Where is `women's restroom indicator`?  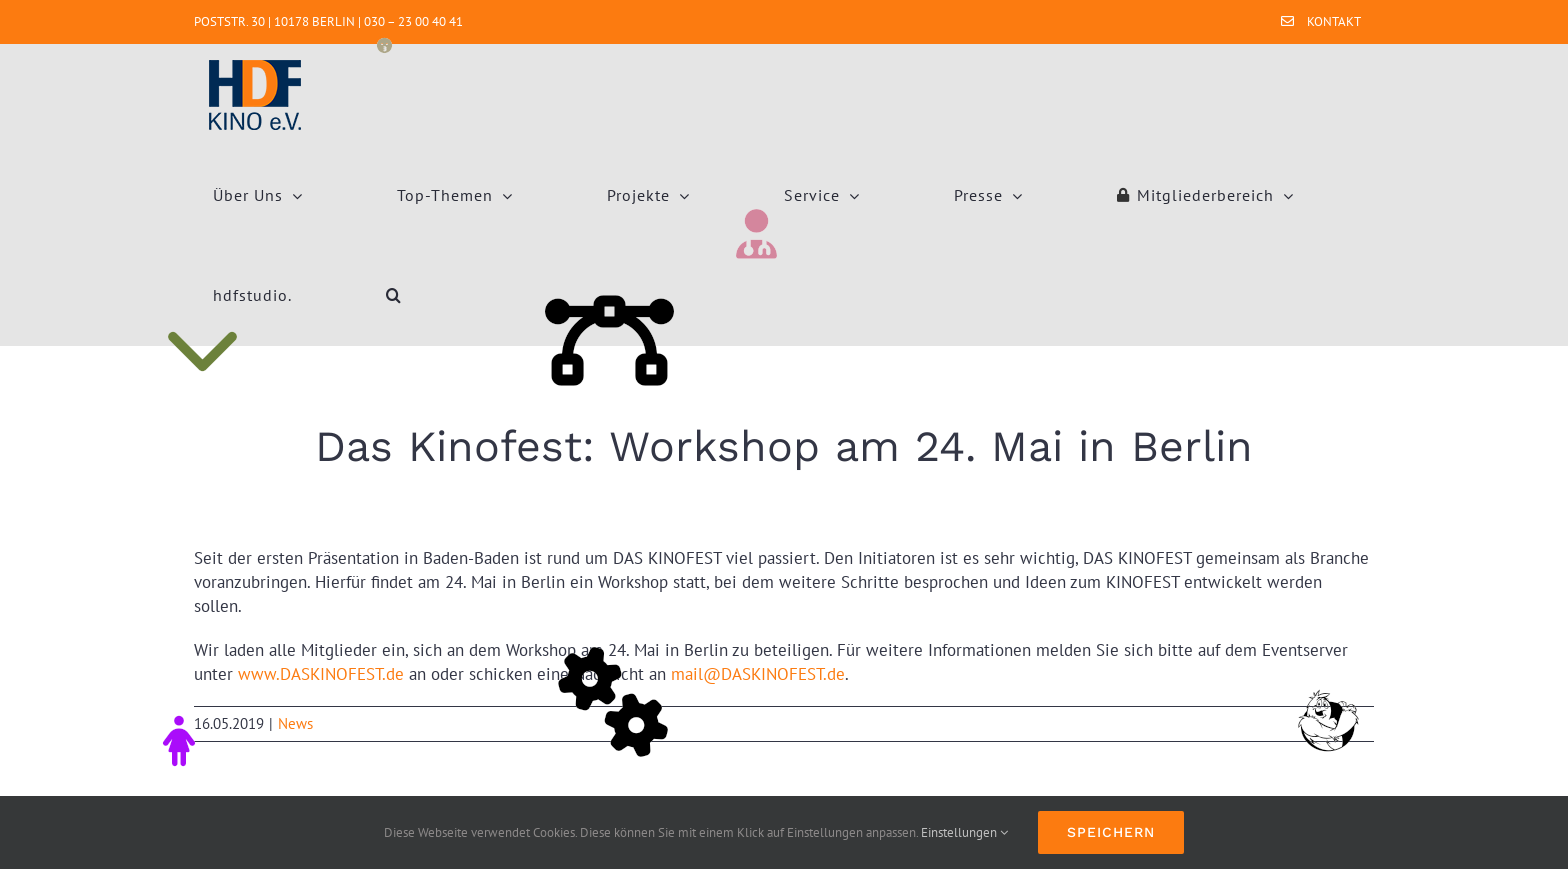
women's restroom indicator is located at coordinates (179, 741).